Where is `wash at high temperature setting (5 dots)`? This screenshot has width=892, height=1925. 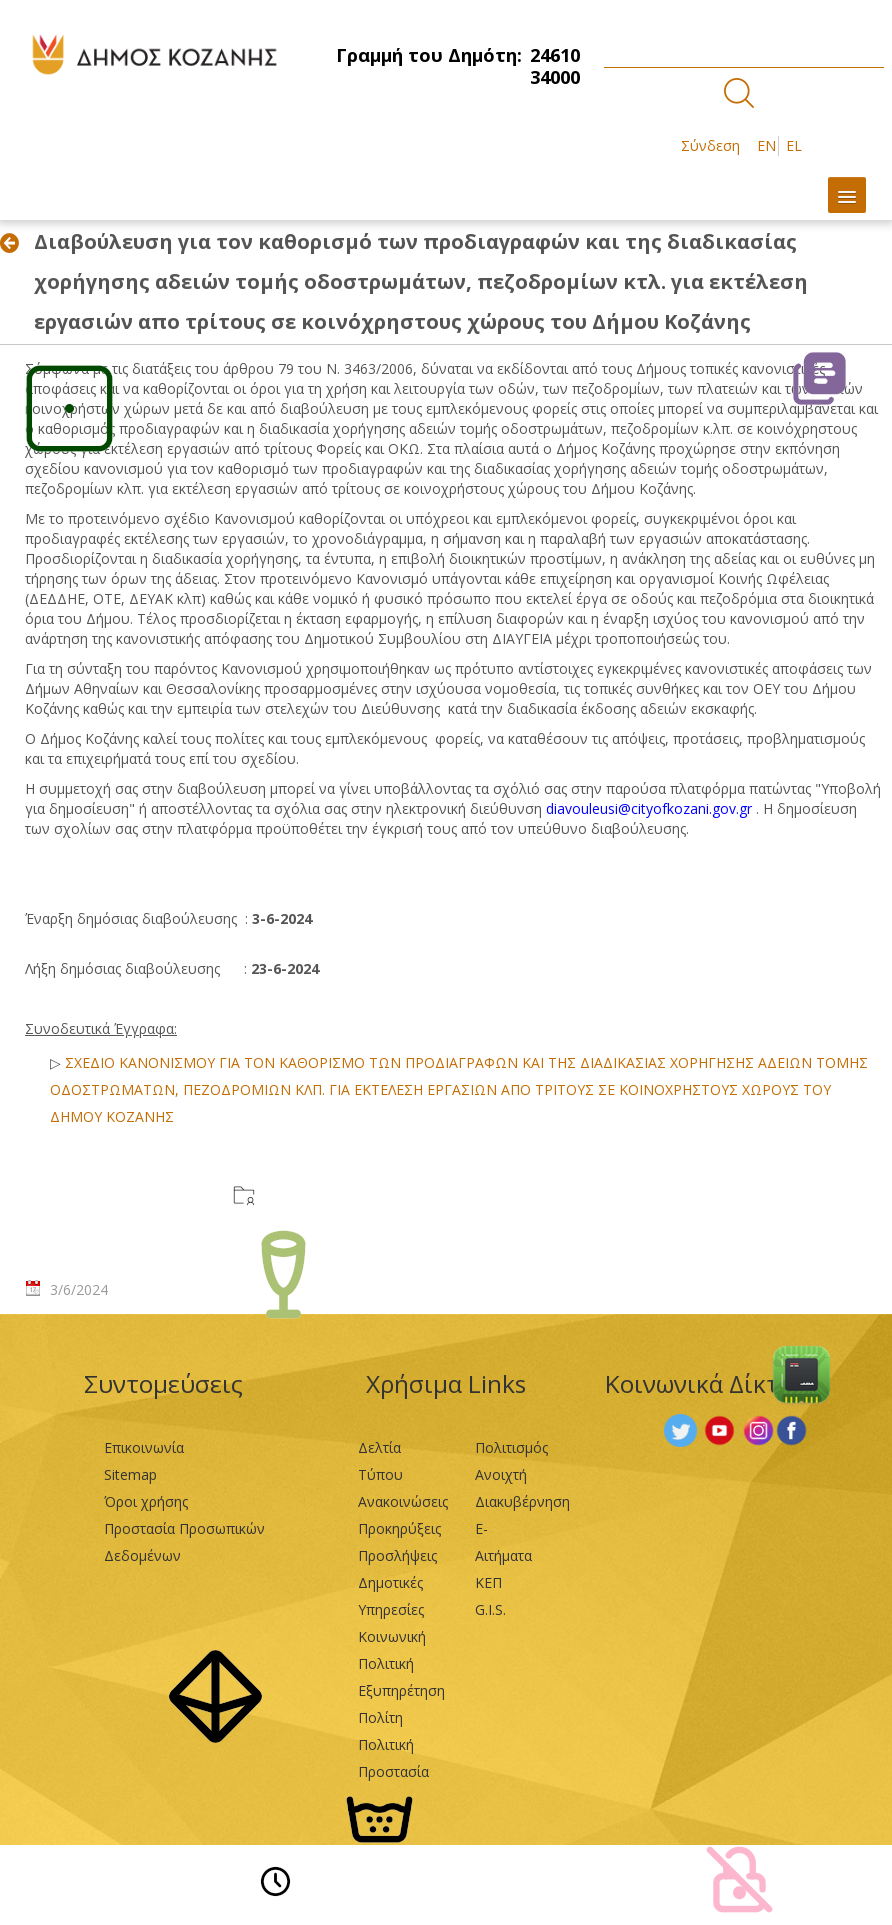 wash at high temperature setting (5 dots) is located at coordinates (379, 1819).